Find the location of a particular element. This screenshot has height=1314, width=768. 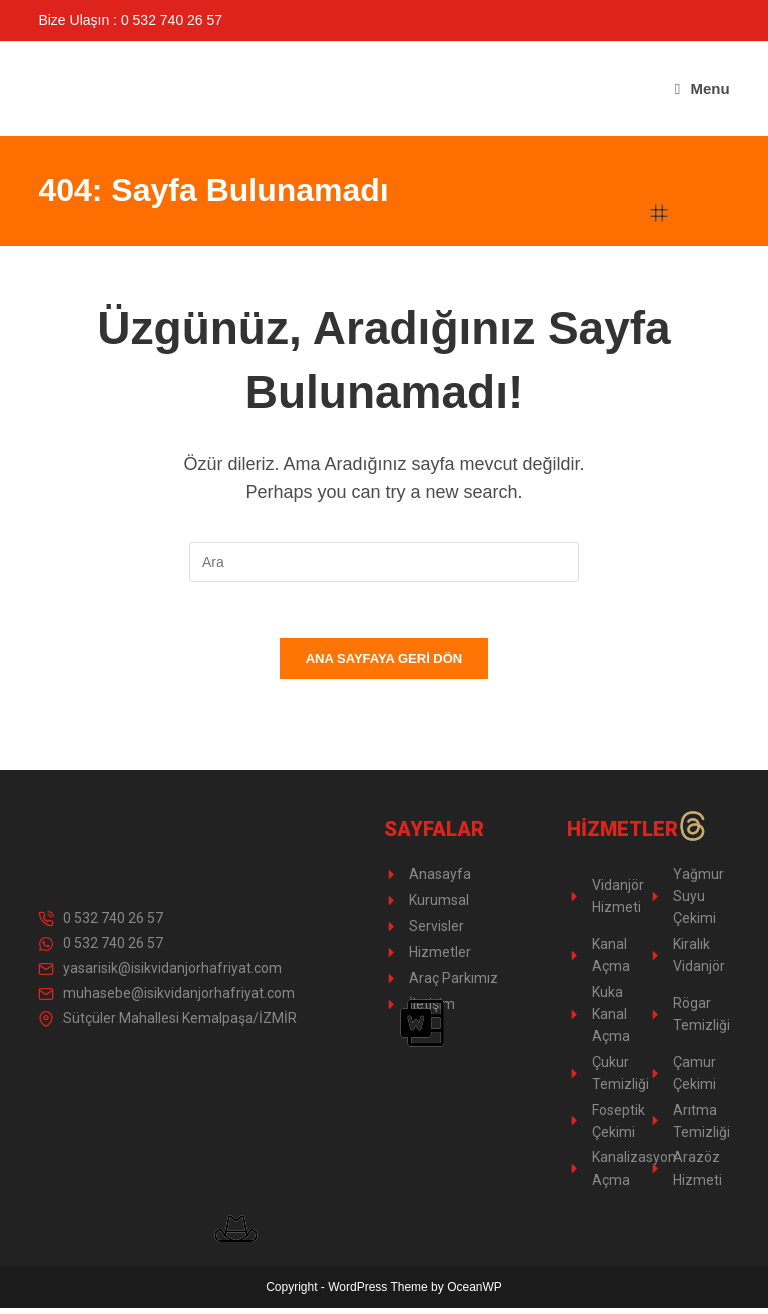

open the Threads app is located at coordinates (693, 826).